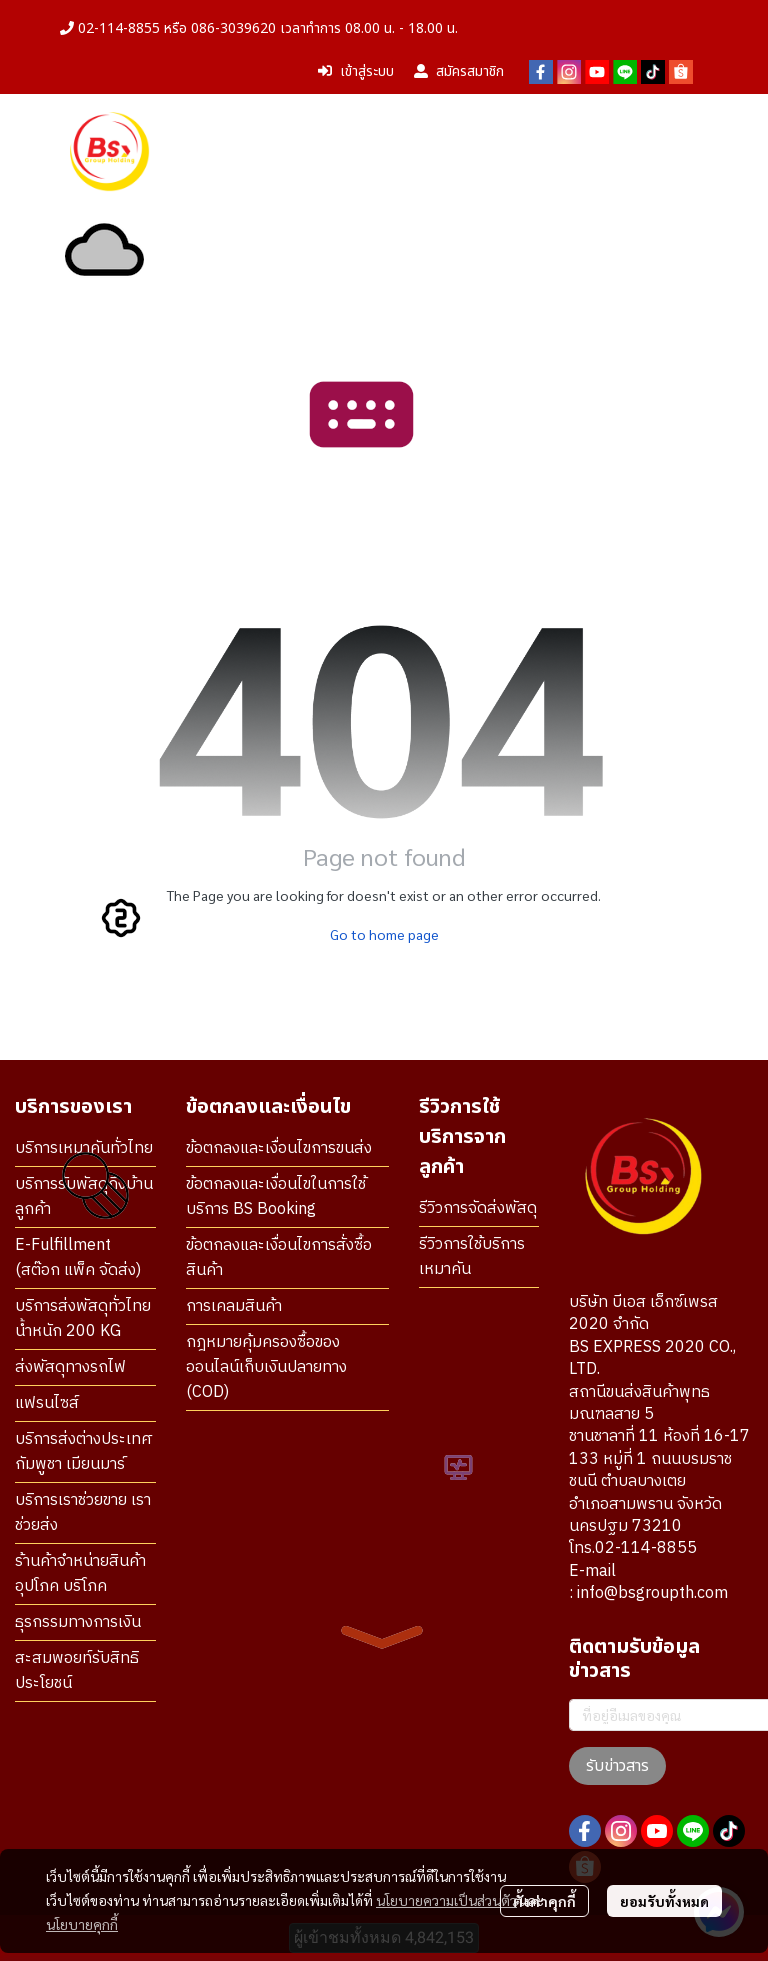 The image size is (768, 1961). What do you see at coordinates (458, 1467) in the screenshot?
I see `view heart rate or vital sign data` at bounding box center [458, 1467].